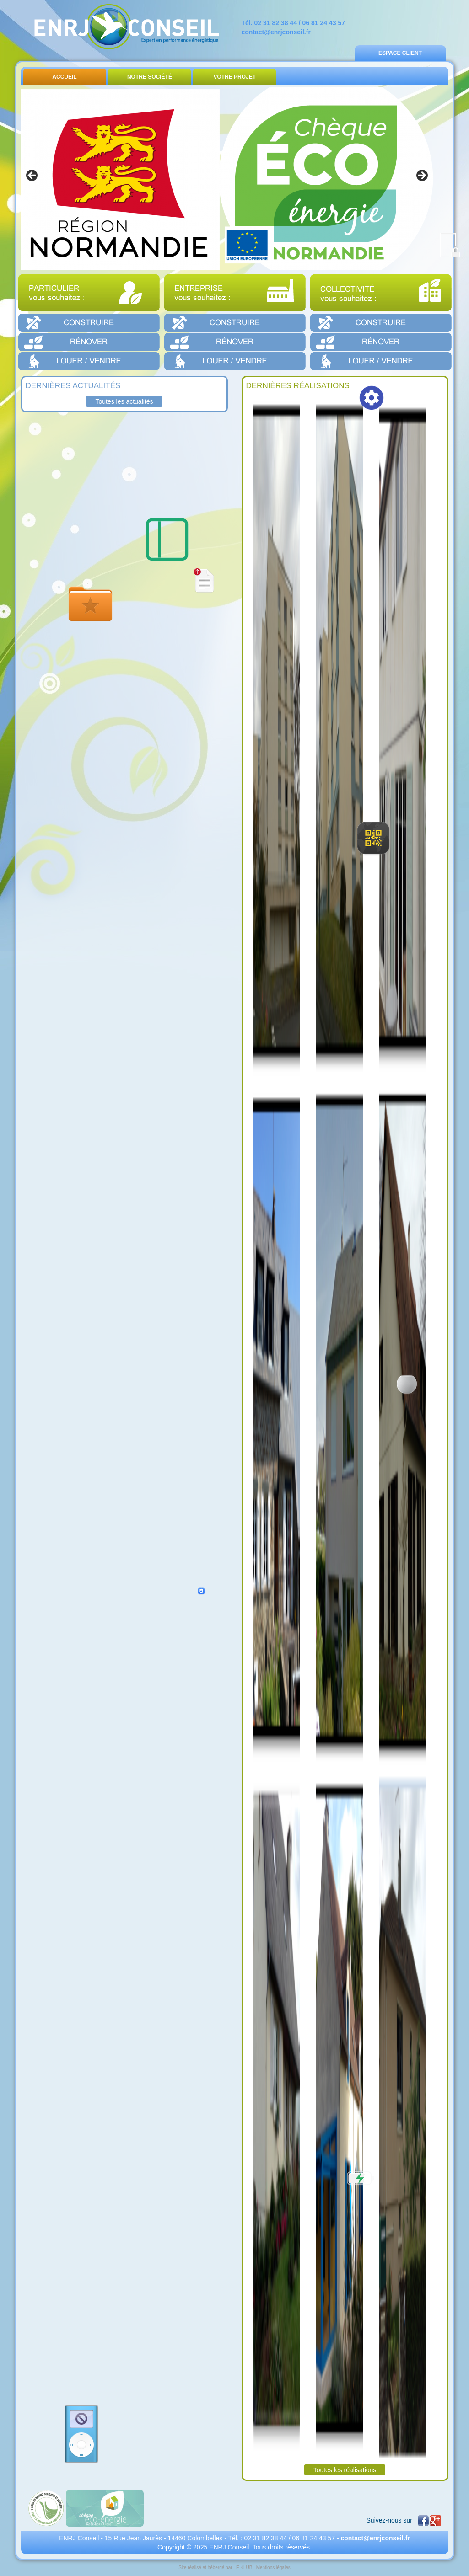 The image size is (469, 2576). I want to click on indicates battery is charging at 70% capacity, so click(361, 2178).